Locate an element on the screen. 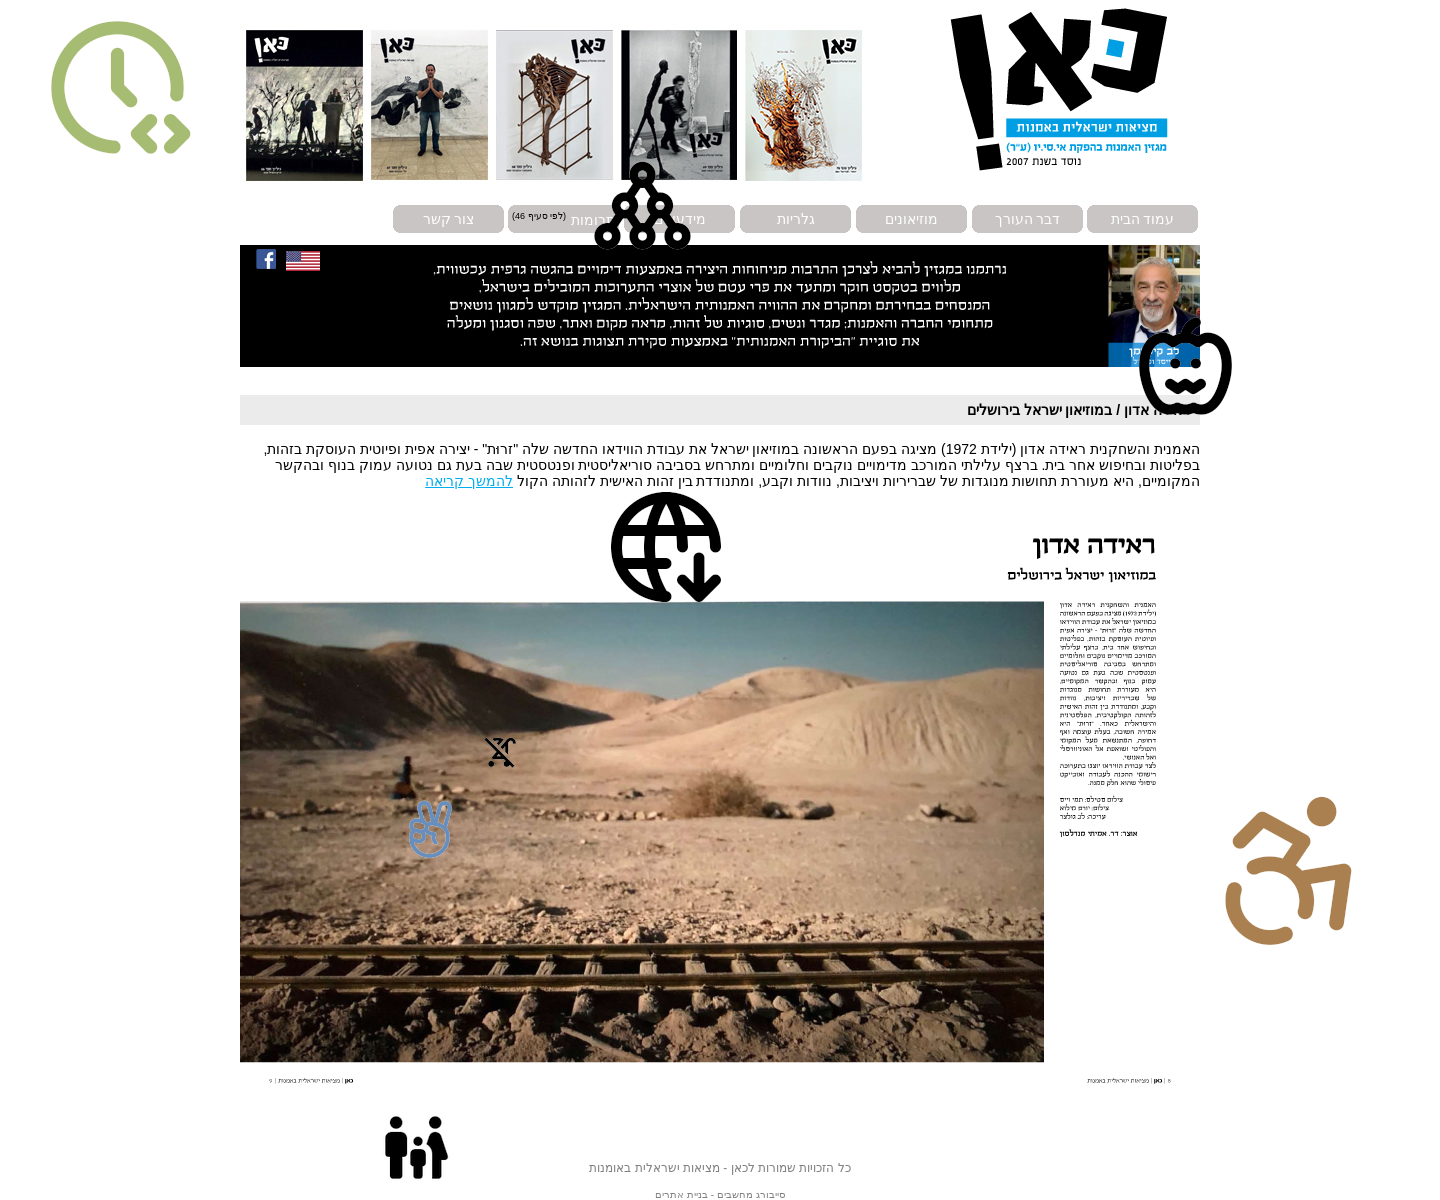 The height and width of the screenshot is (1200, 1440). indicates family restroom availability is located at coordinates (416, 1147).